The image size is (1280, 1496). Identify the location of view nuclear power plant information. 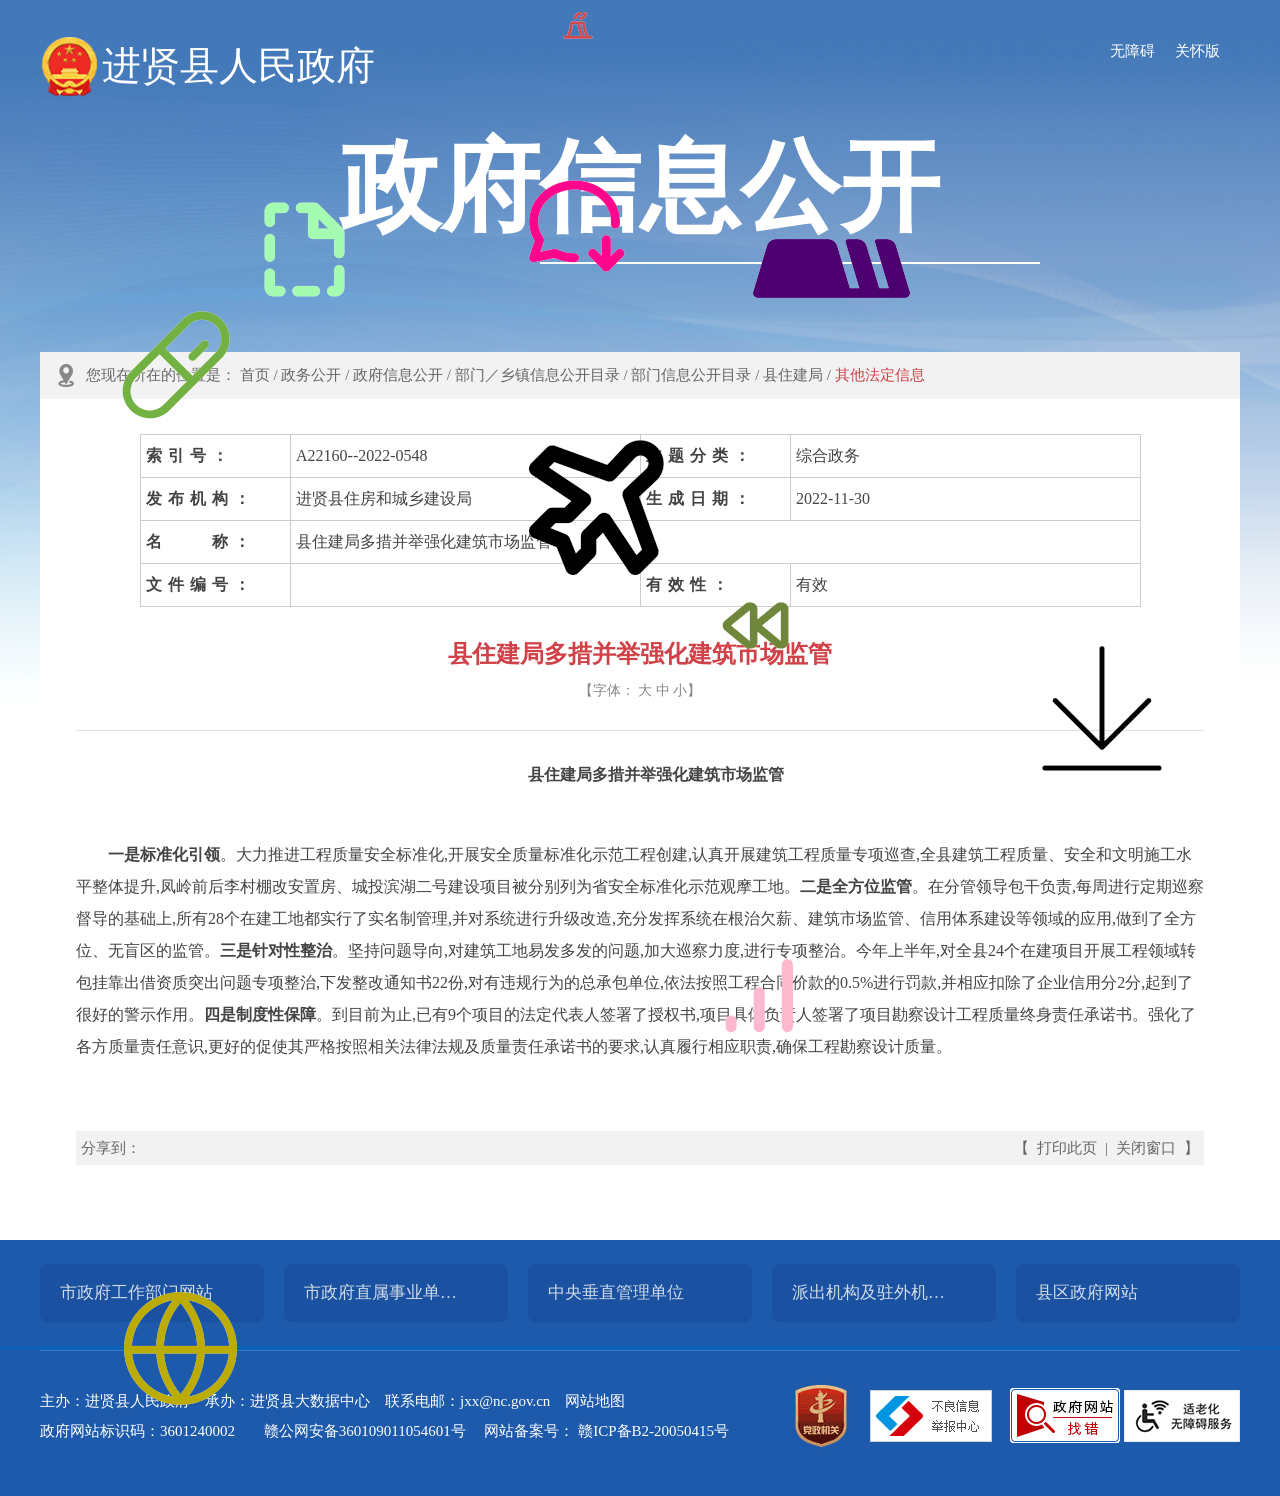
(578, 27).